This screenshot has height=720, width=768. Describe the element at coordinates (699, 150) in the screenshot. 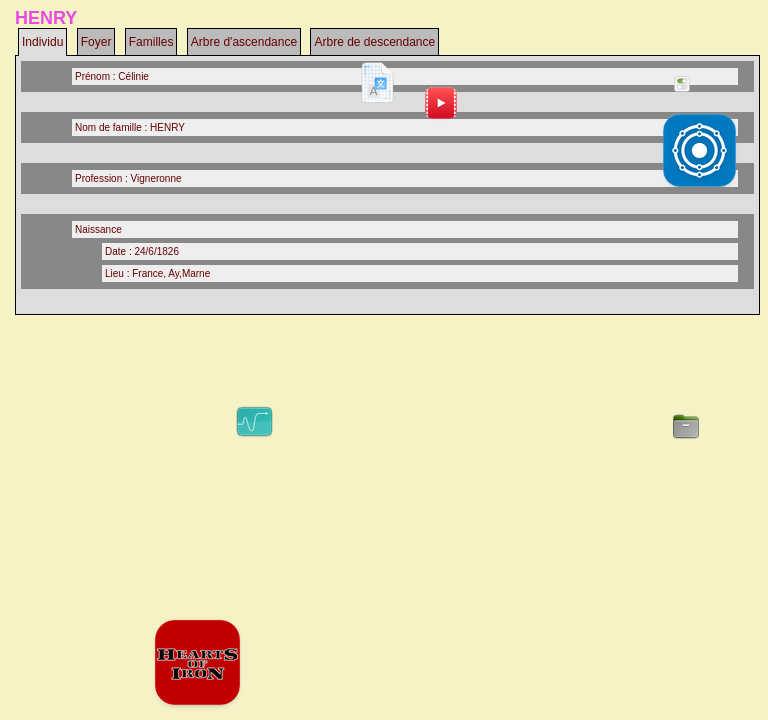

I see `open the Neon app` at that location.